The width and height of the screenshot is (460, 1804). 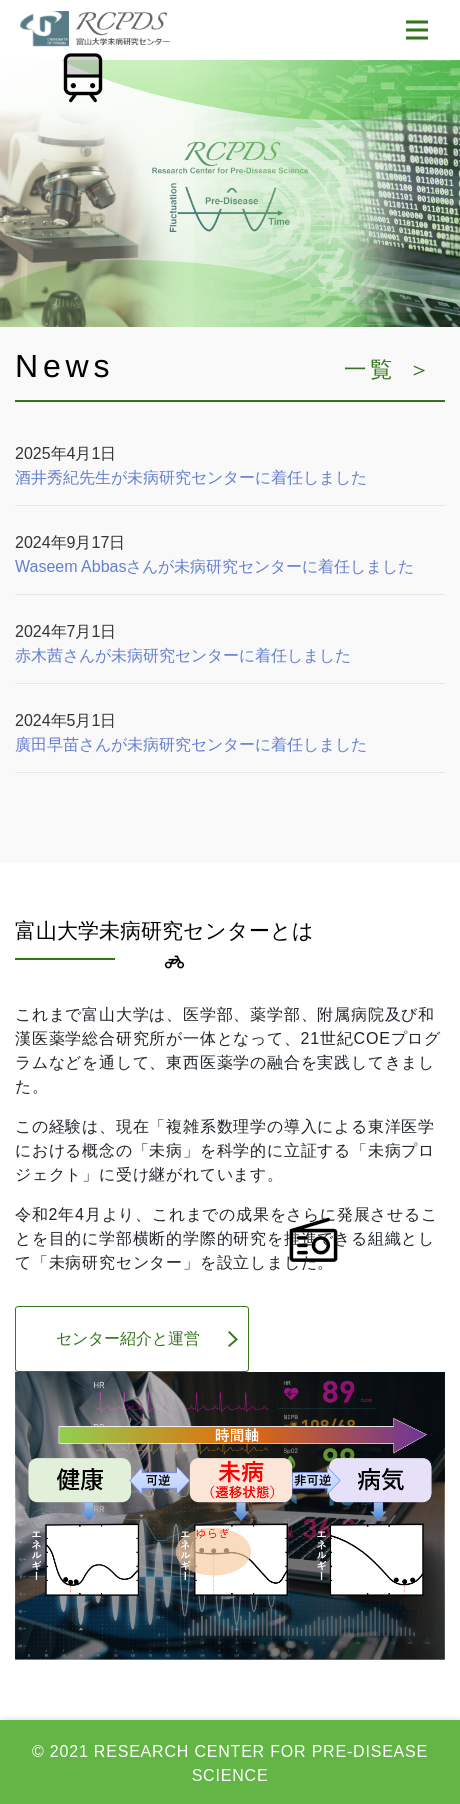 What do you see at coordinates (313, 1243) in the screenshot?
I see `open radio or audio streaming` at bounding box center [313, 1243].